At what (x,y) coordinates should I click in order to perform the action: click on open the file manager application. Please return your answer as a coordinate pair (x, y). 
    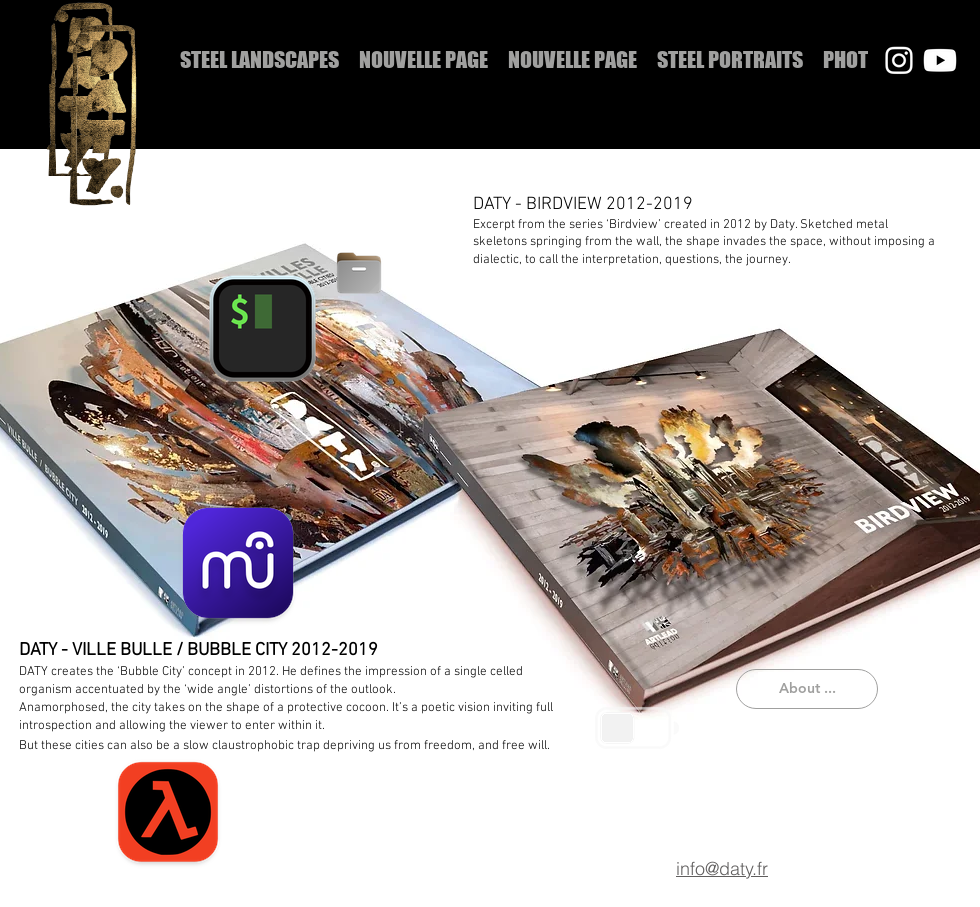
    Looking at the image, I should click on (359, 273).